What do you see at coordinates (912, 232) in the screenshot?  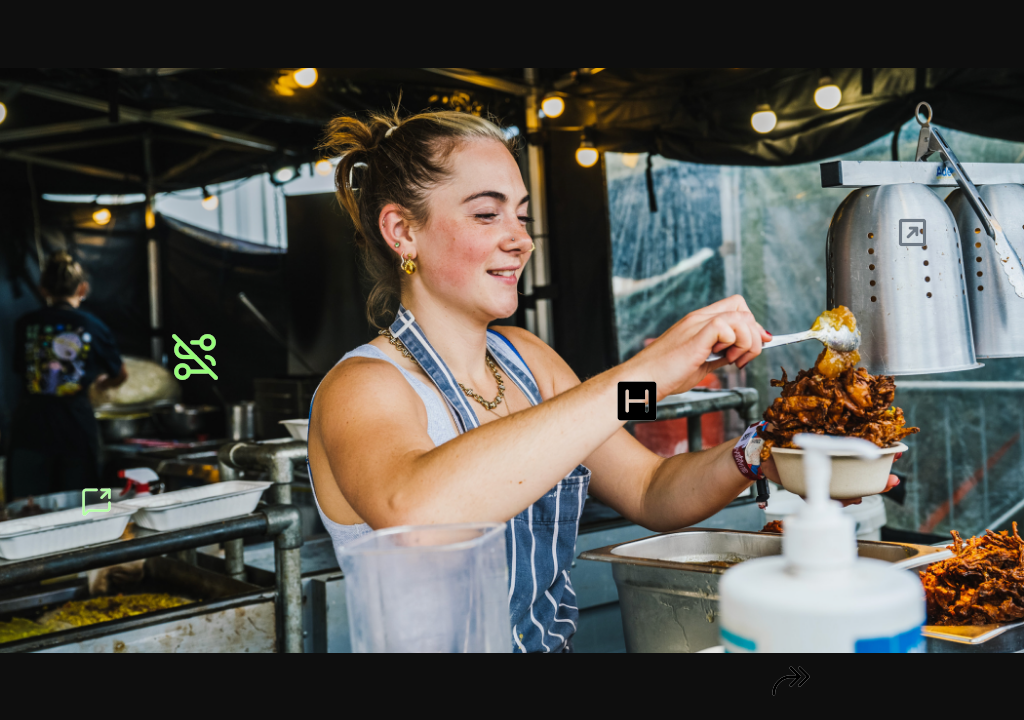 I see `open link in new window` at bounding box center [912, 232].